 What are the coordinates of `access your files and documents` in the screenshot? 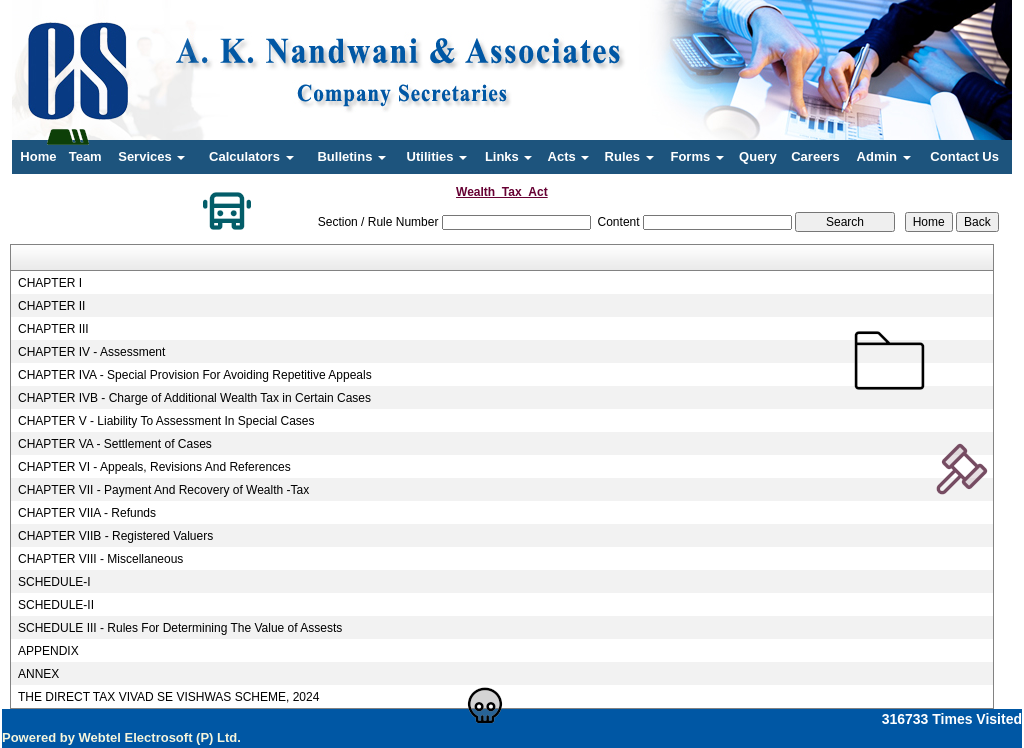 It's located at (889, 360).